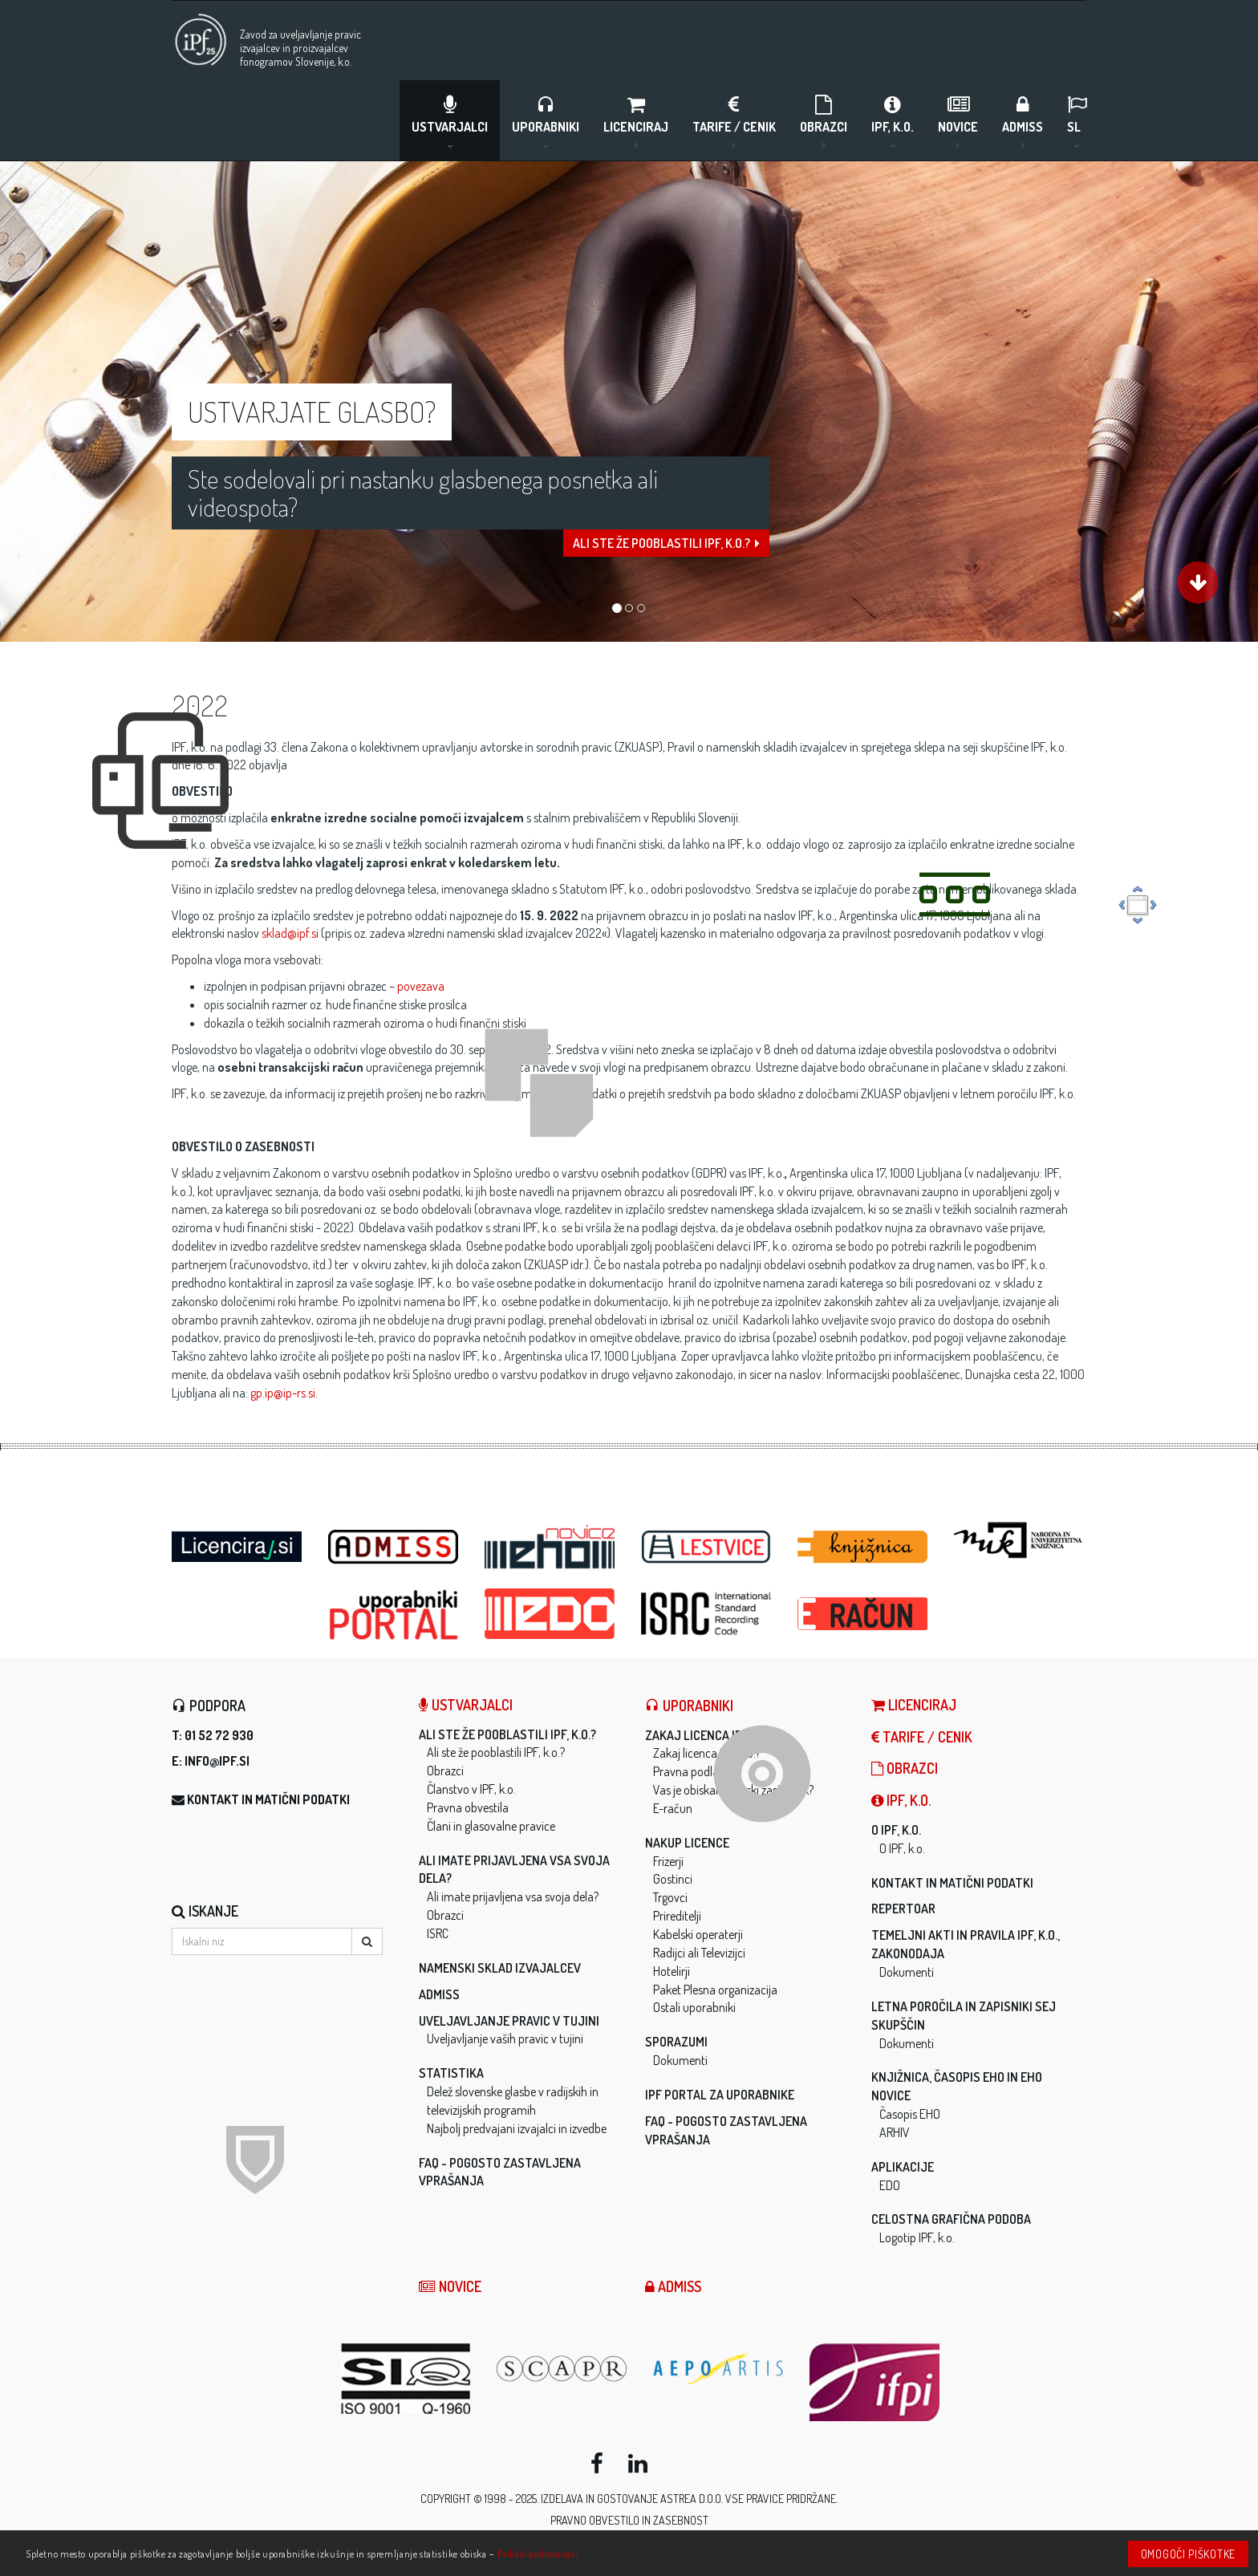  What do you see at coordinates (255, 2160) in the screenshot?
I see `indicates high security status` at bounding box center [255, 2160].